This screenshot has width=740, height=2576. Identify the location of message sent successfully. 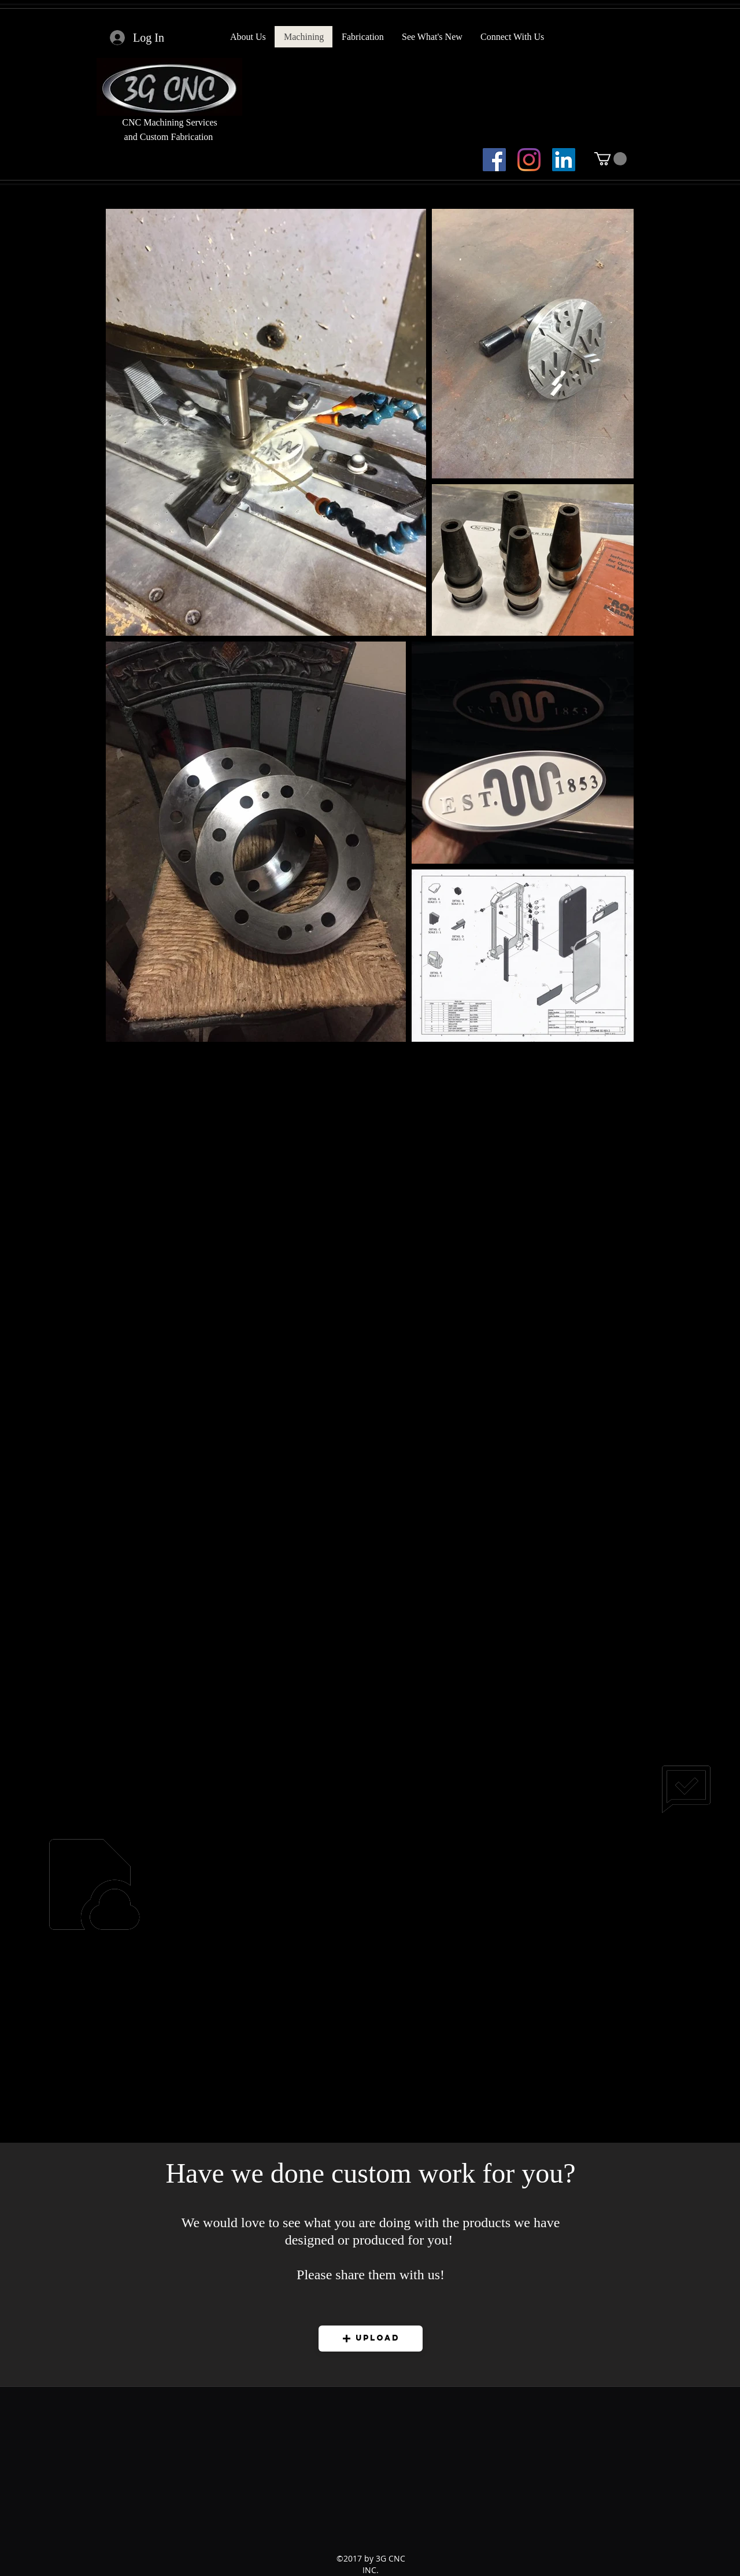
(686, 1788).